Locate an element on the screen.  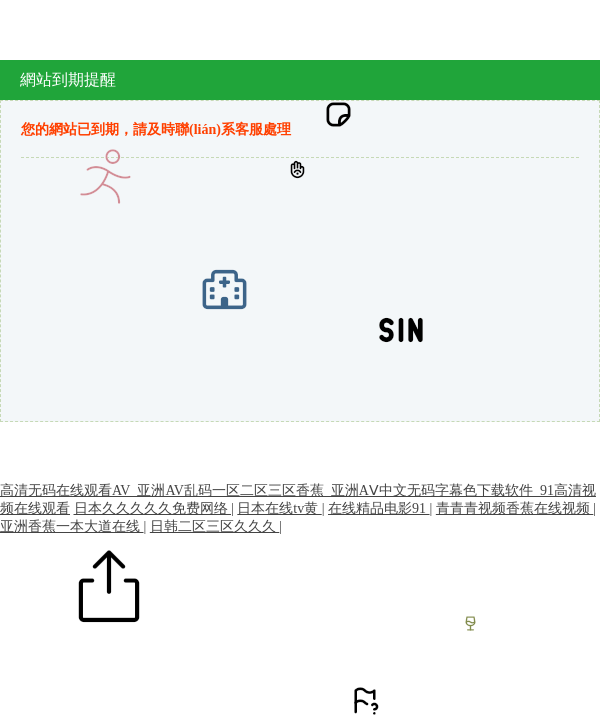
indicates drink or beverage option is located at coordinates (470, 623).